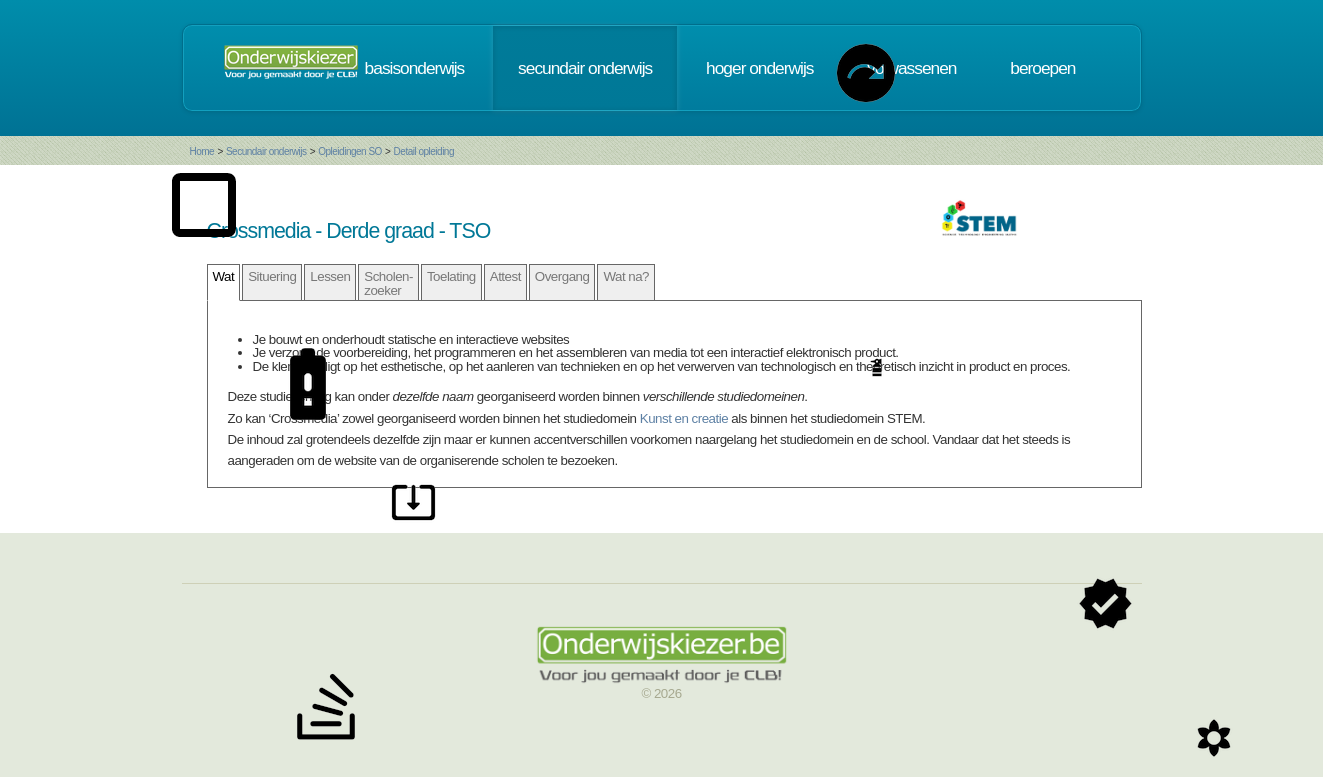 This screenshot has height=777, width=1323. I want to click on skip to next scheduled task or plan, so click(866, 73).